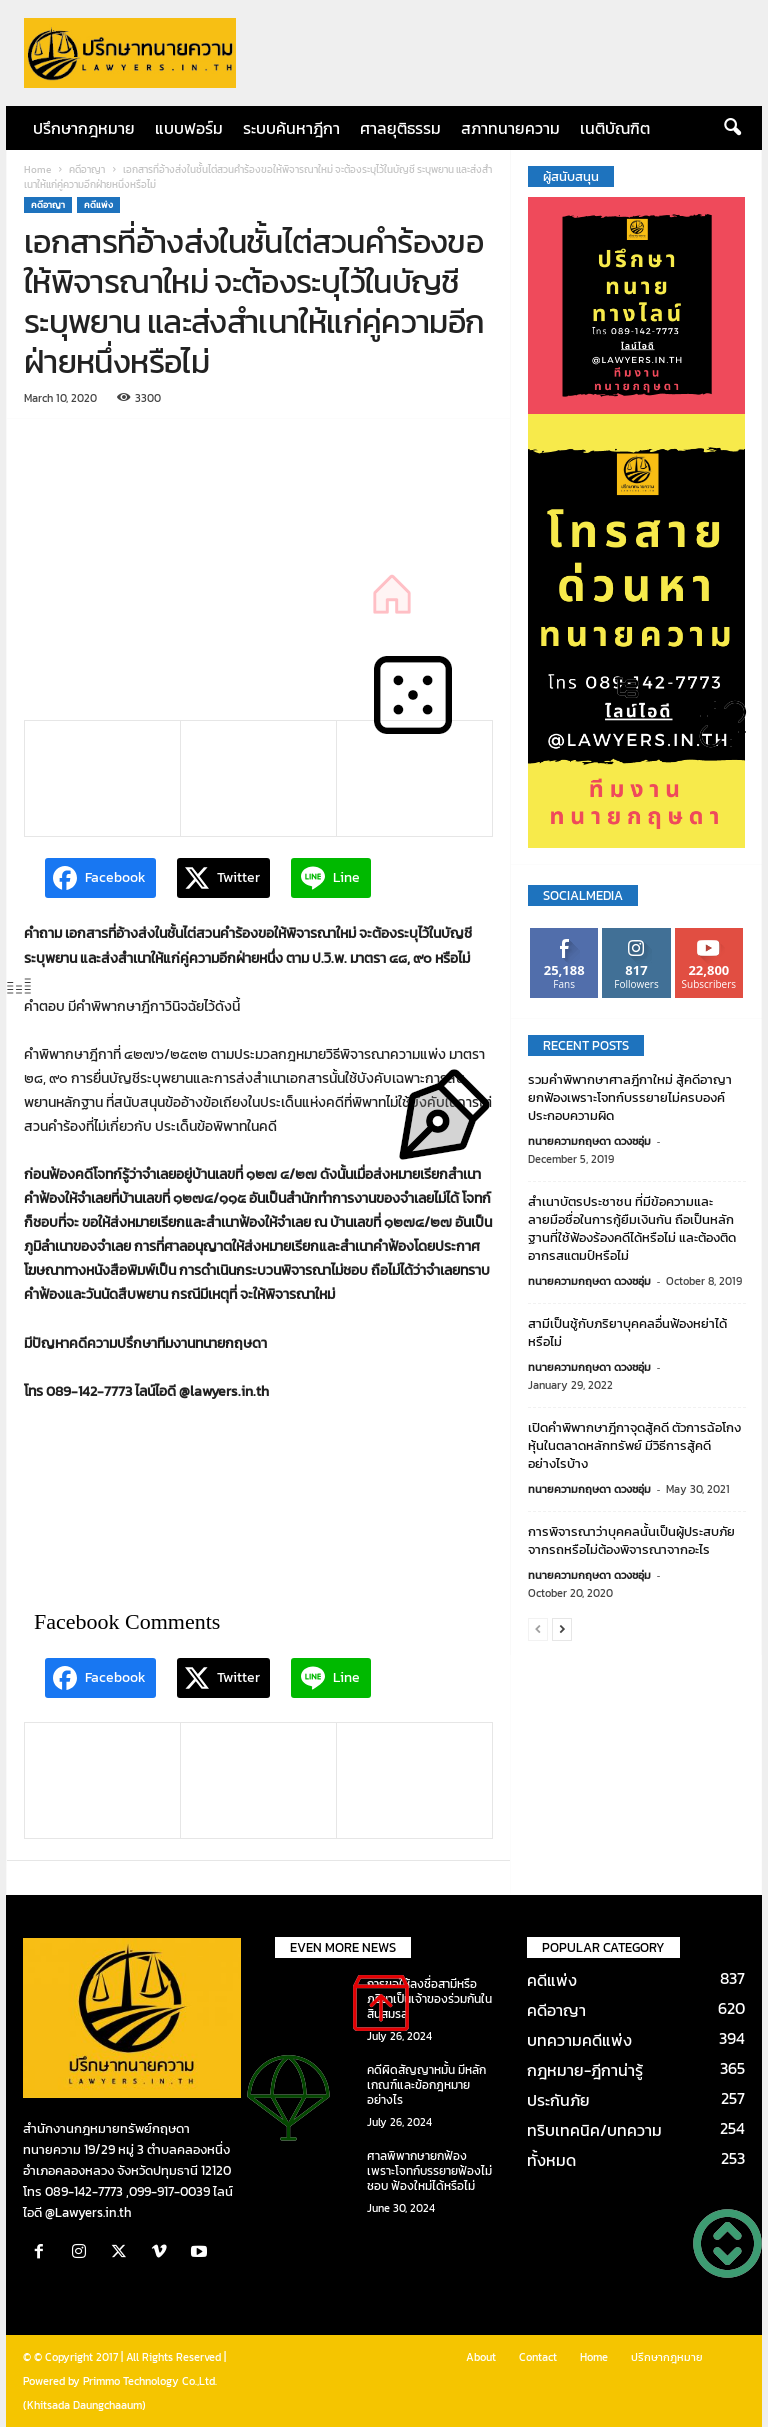 Image resolution: width=768 pixels, height=2427 pixels. I want to click on access airdrop or file drop feature, so click(288, 2099).